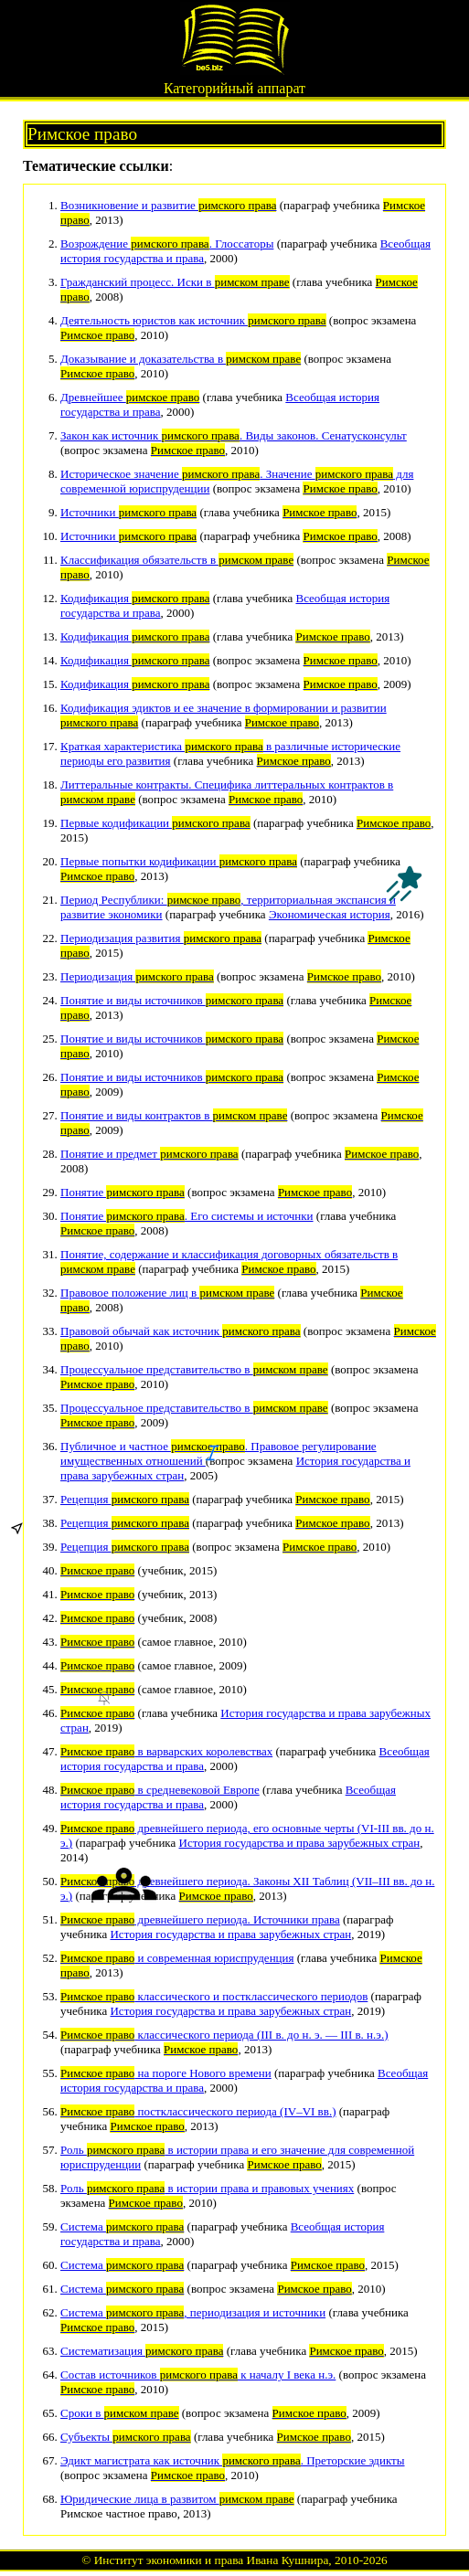 The height and width of the screenshot is (2576, 469). Describe the element at coordinates (212, 1453) in the screenshot. I see `apply italic formatting to selected text` at that location.